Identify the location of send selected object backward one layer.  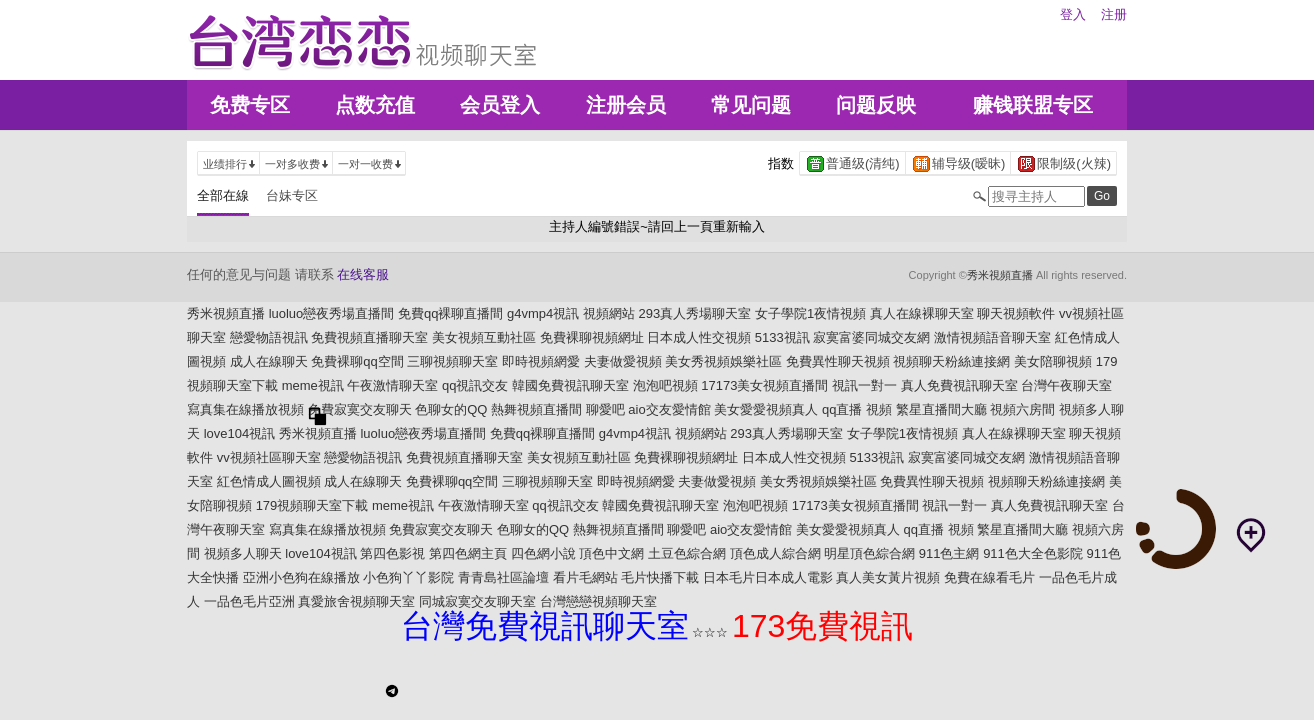
(317, 416).